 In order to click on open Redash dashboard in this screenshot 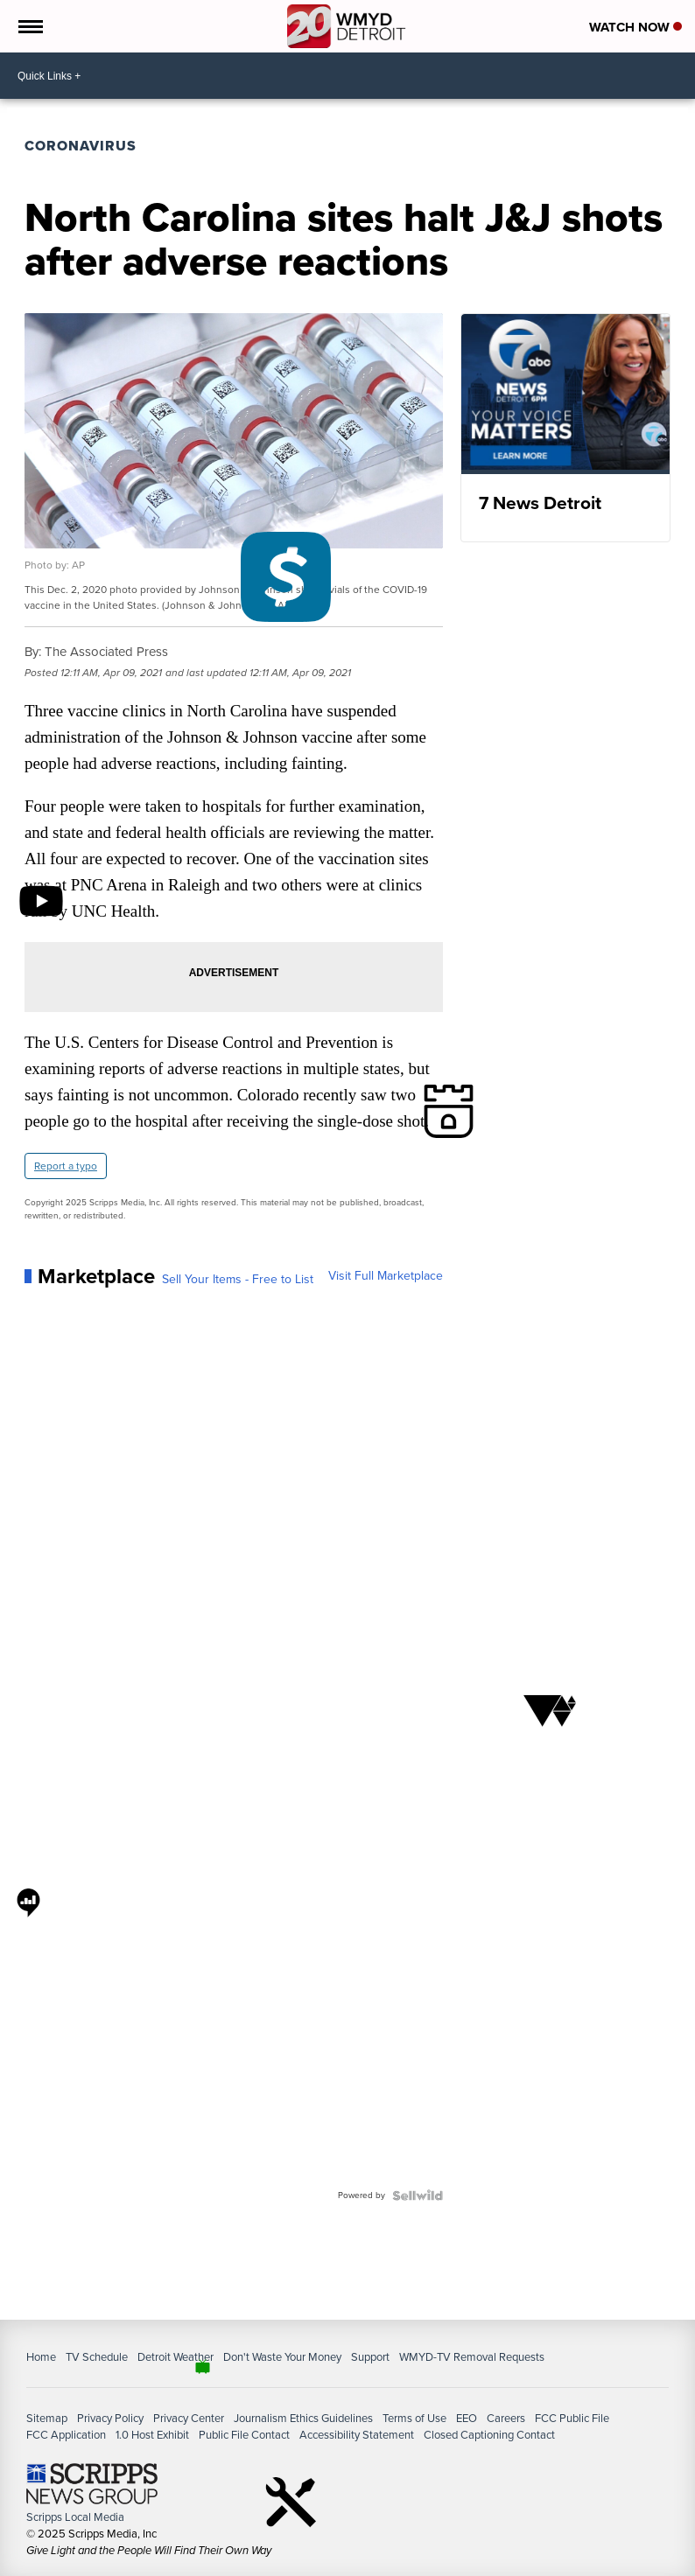, I will do `click(28, 1902)`.